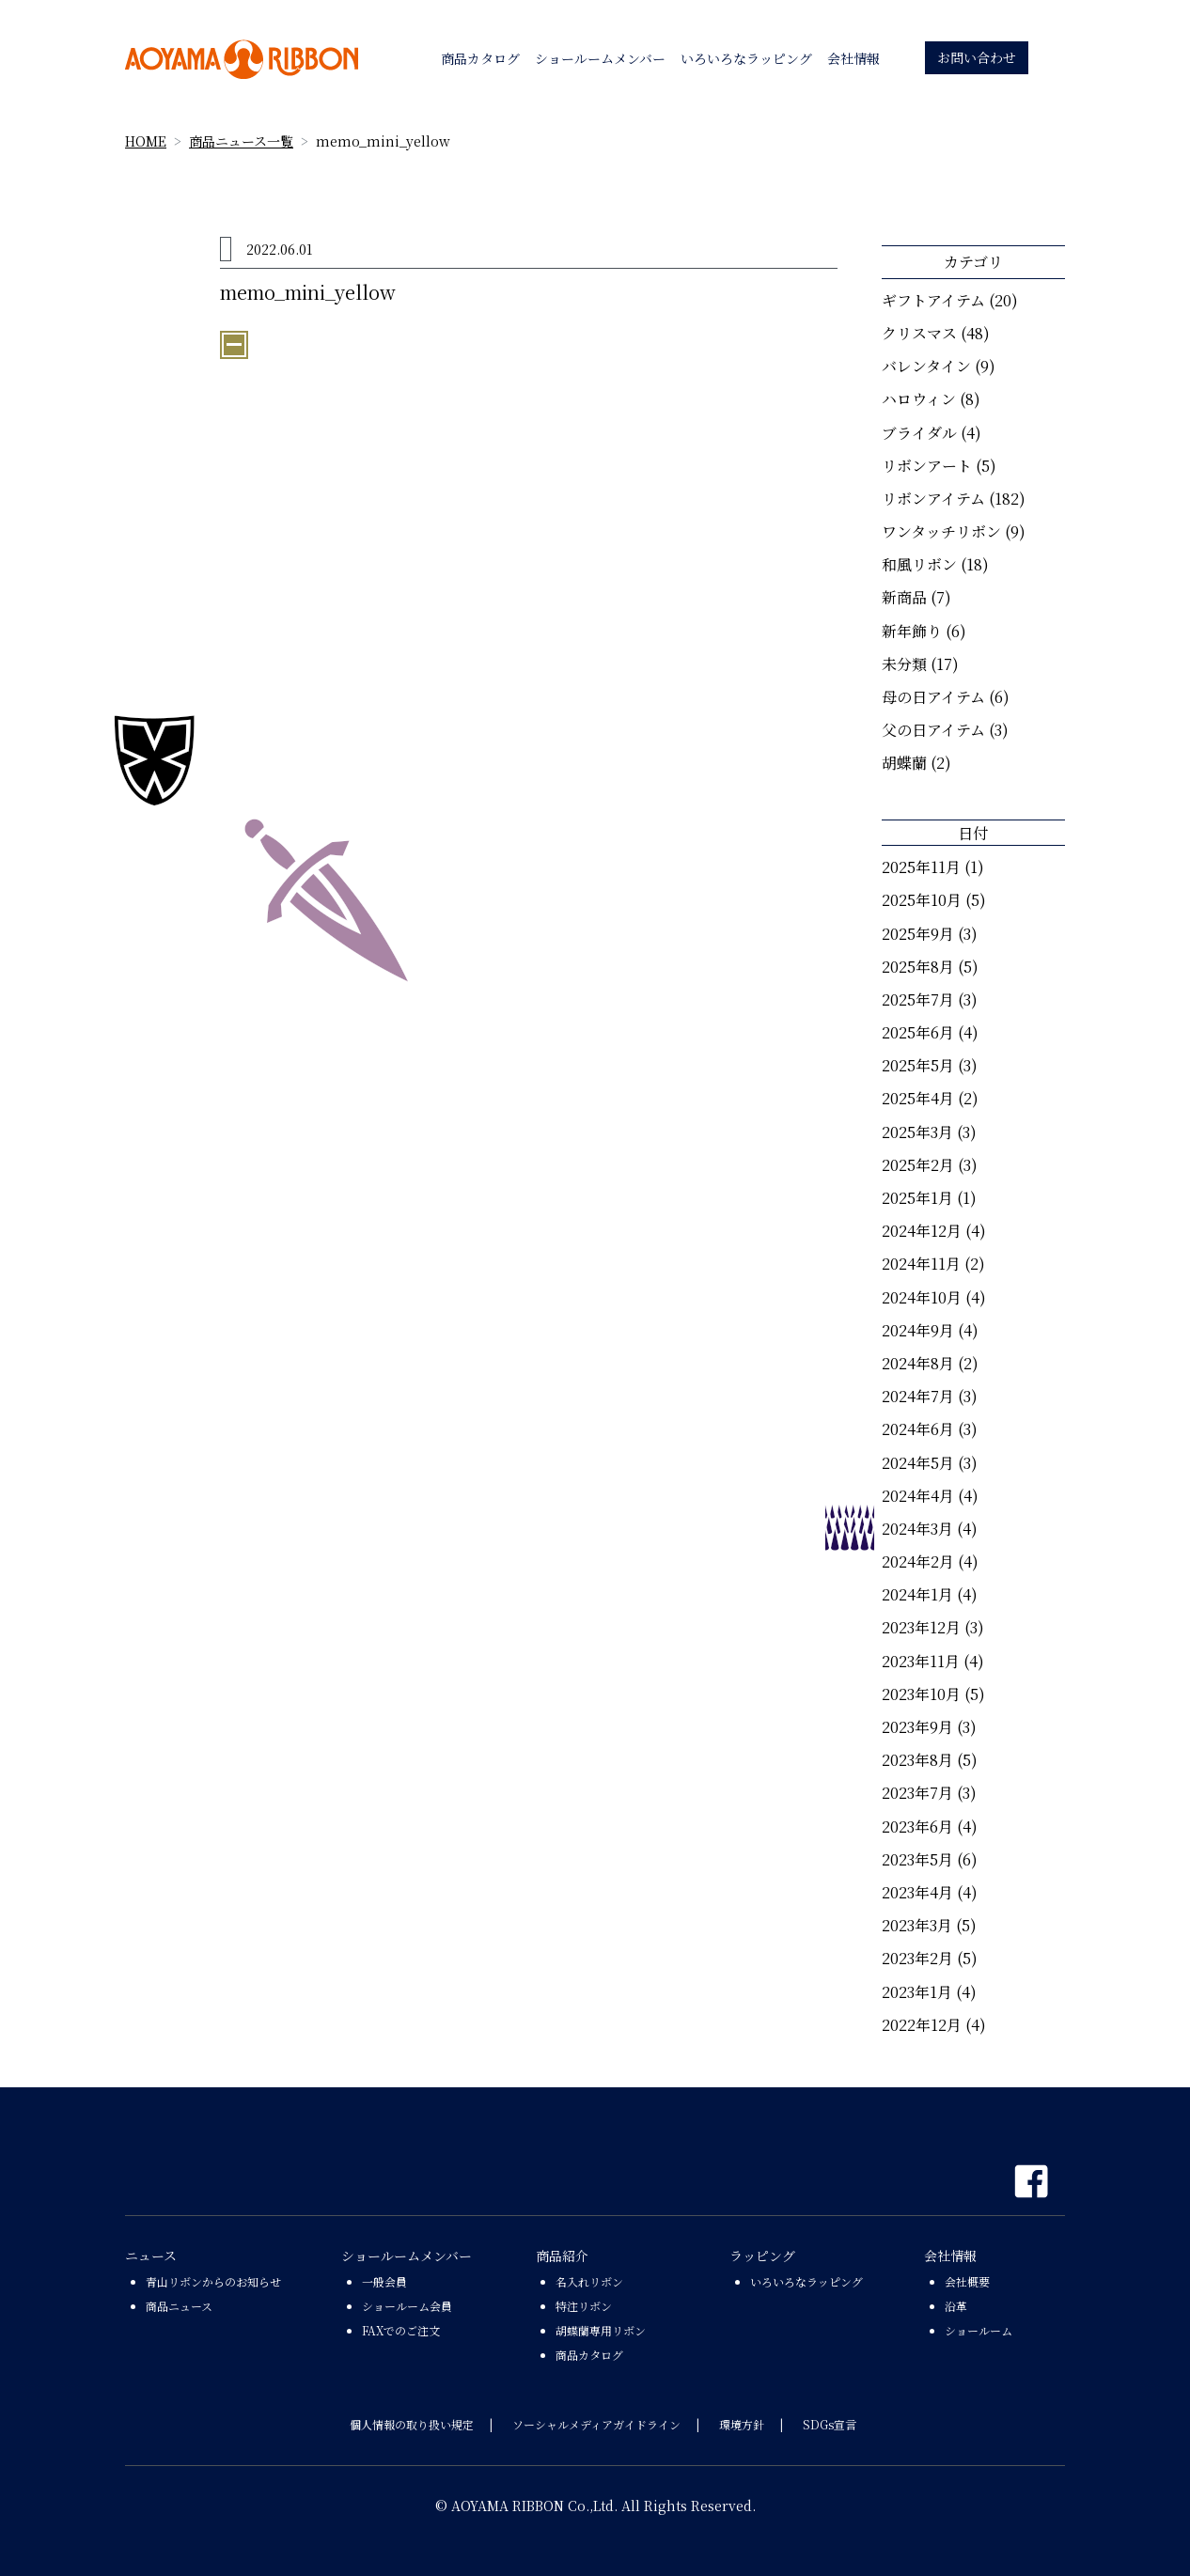  What do you see at coordinates (326, 900) in the screenshot?
I see `equip a dagger or short blade weapon` at bounding box center [326, 900].